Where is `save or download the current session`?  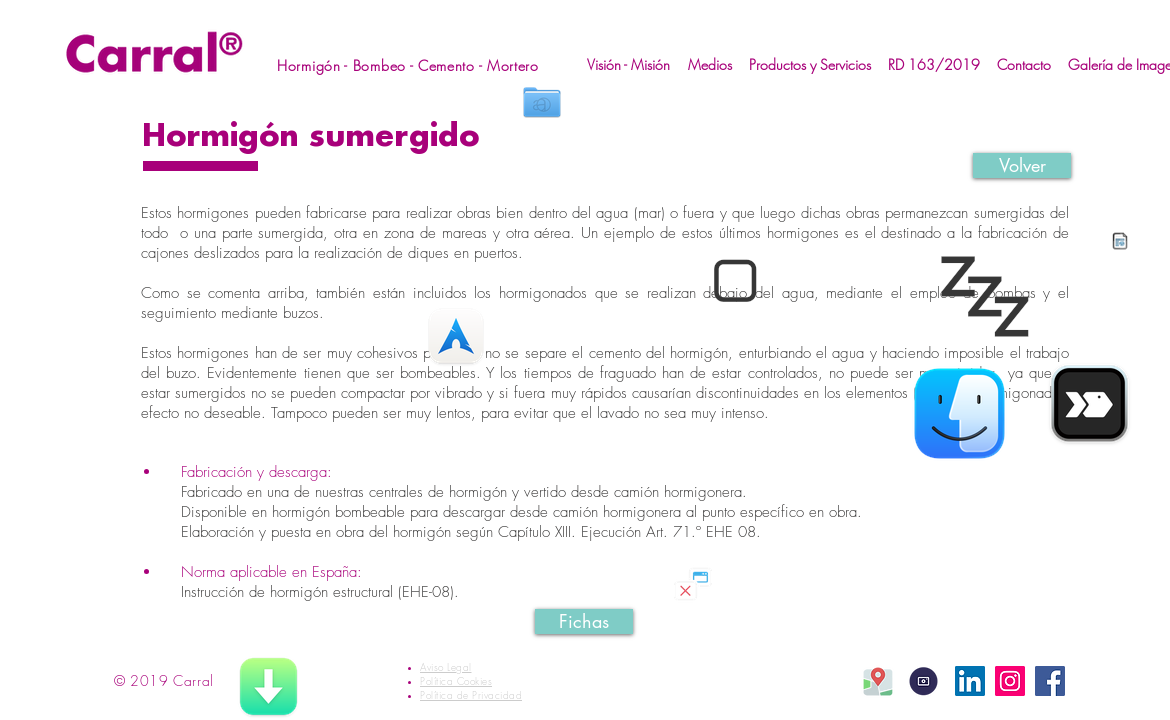
save or download the current session is located at coordinates (268, 686).